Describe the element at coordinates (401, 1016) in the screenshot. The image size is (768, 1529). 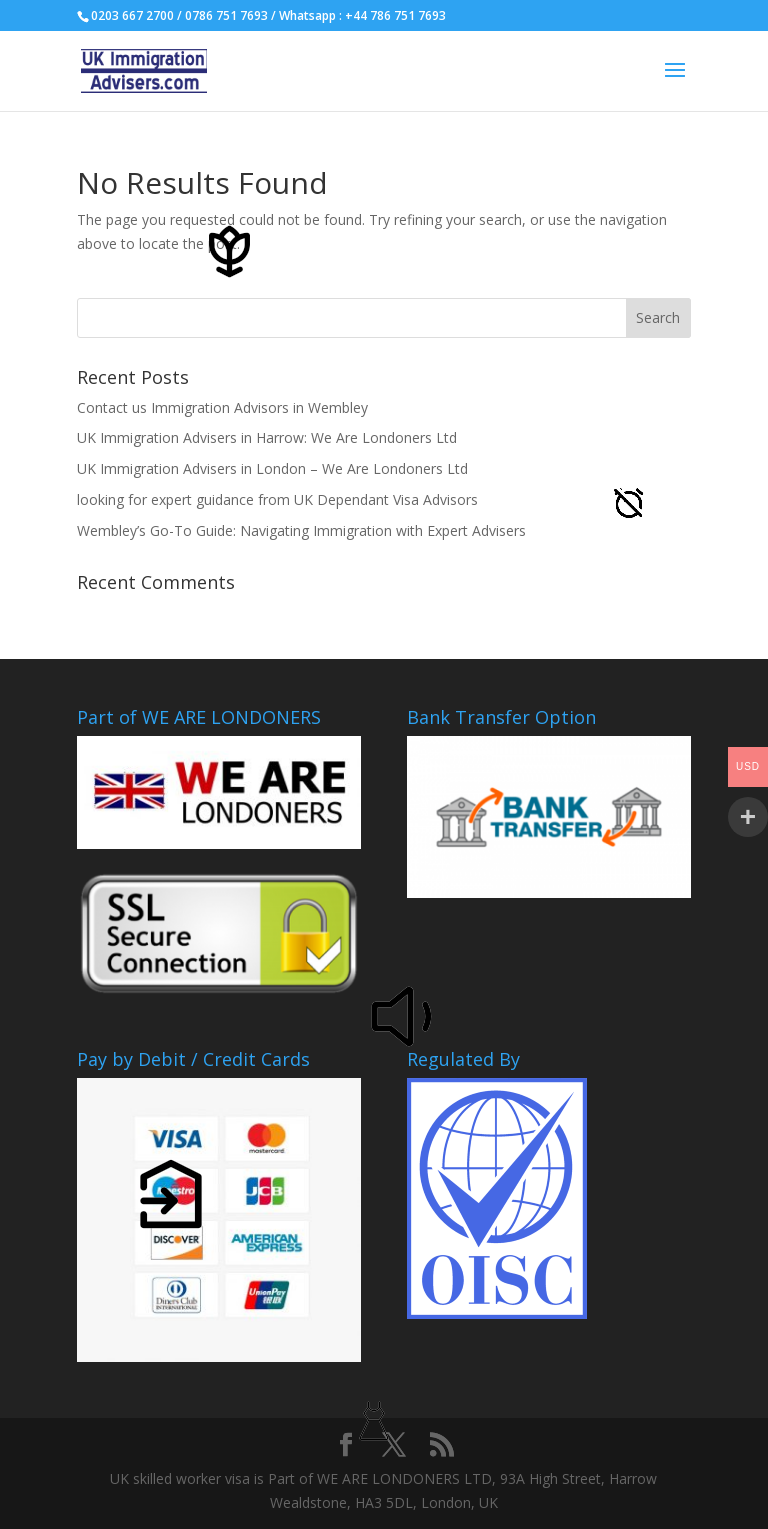
I see `adjust audio to low volume level` at that location.